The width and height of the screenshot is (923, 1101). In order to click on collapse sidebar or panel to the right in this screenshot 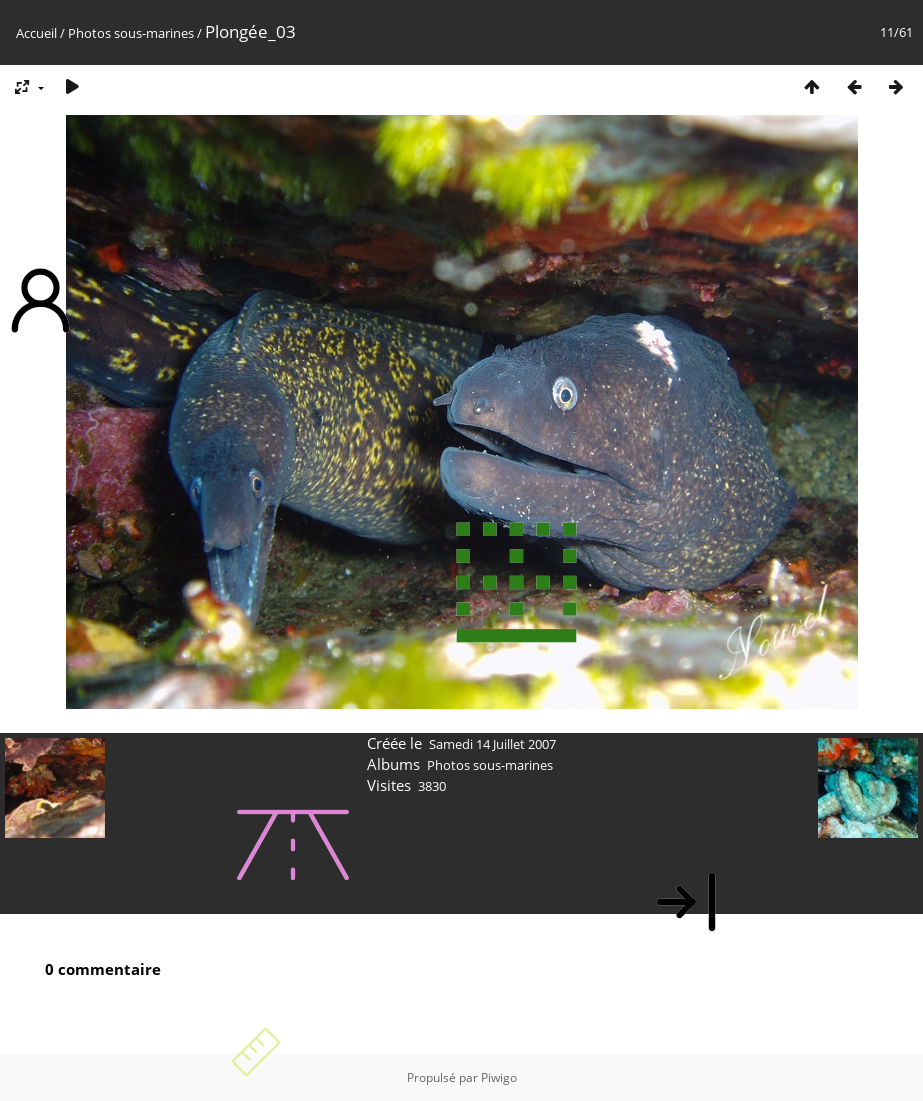, I will do `click(686, 902)`.